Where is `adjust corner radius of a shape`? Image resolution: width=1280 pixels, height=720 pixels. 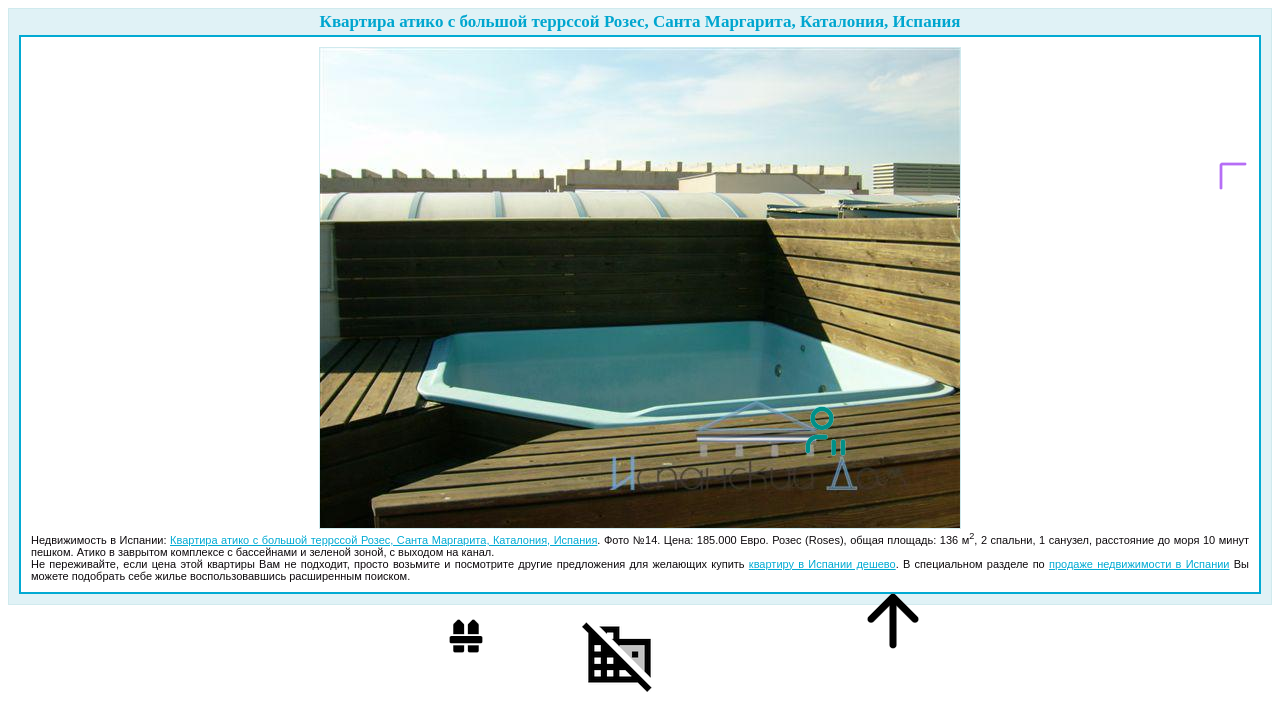 adjust corner radius of a shape is located at coordinates (1233, 176).